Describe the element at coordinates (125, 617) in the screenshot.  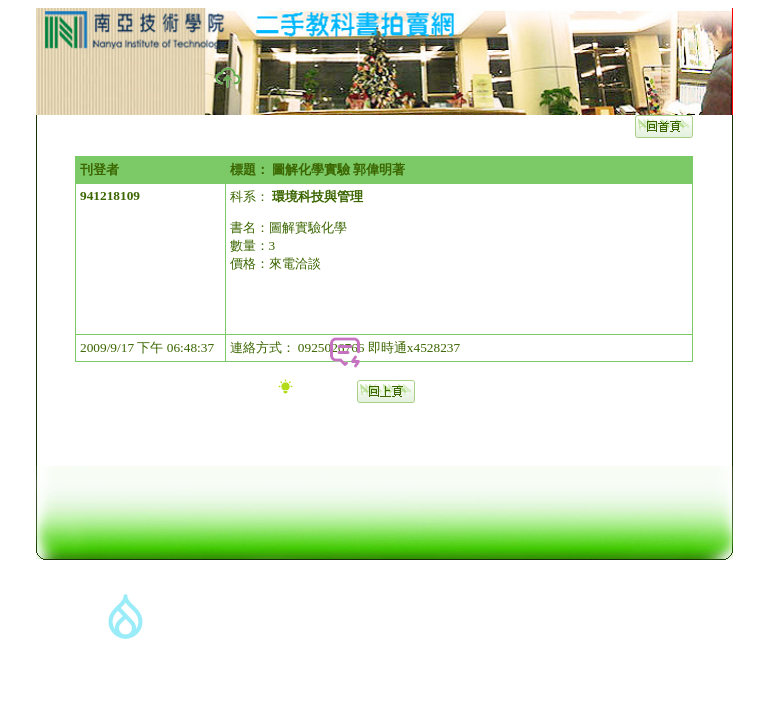
I see `drupal content management system logo` at that location.